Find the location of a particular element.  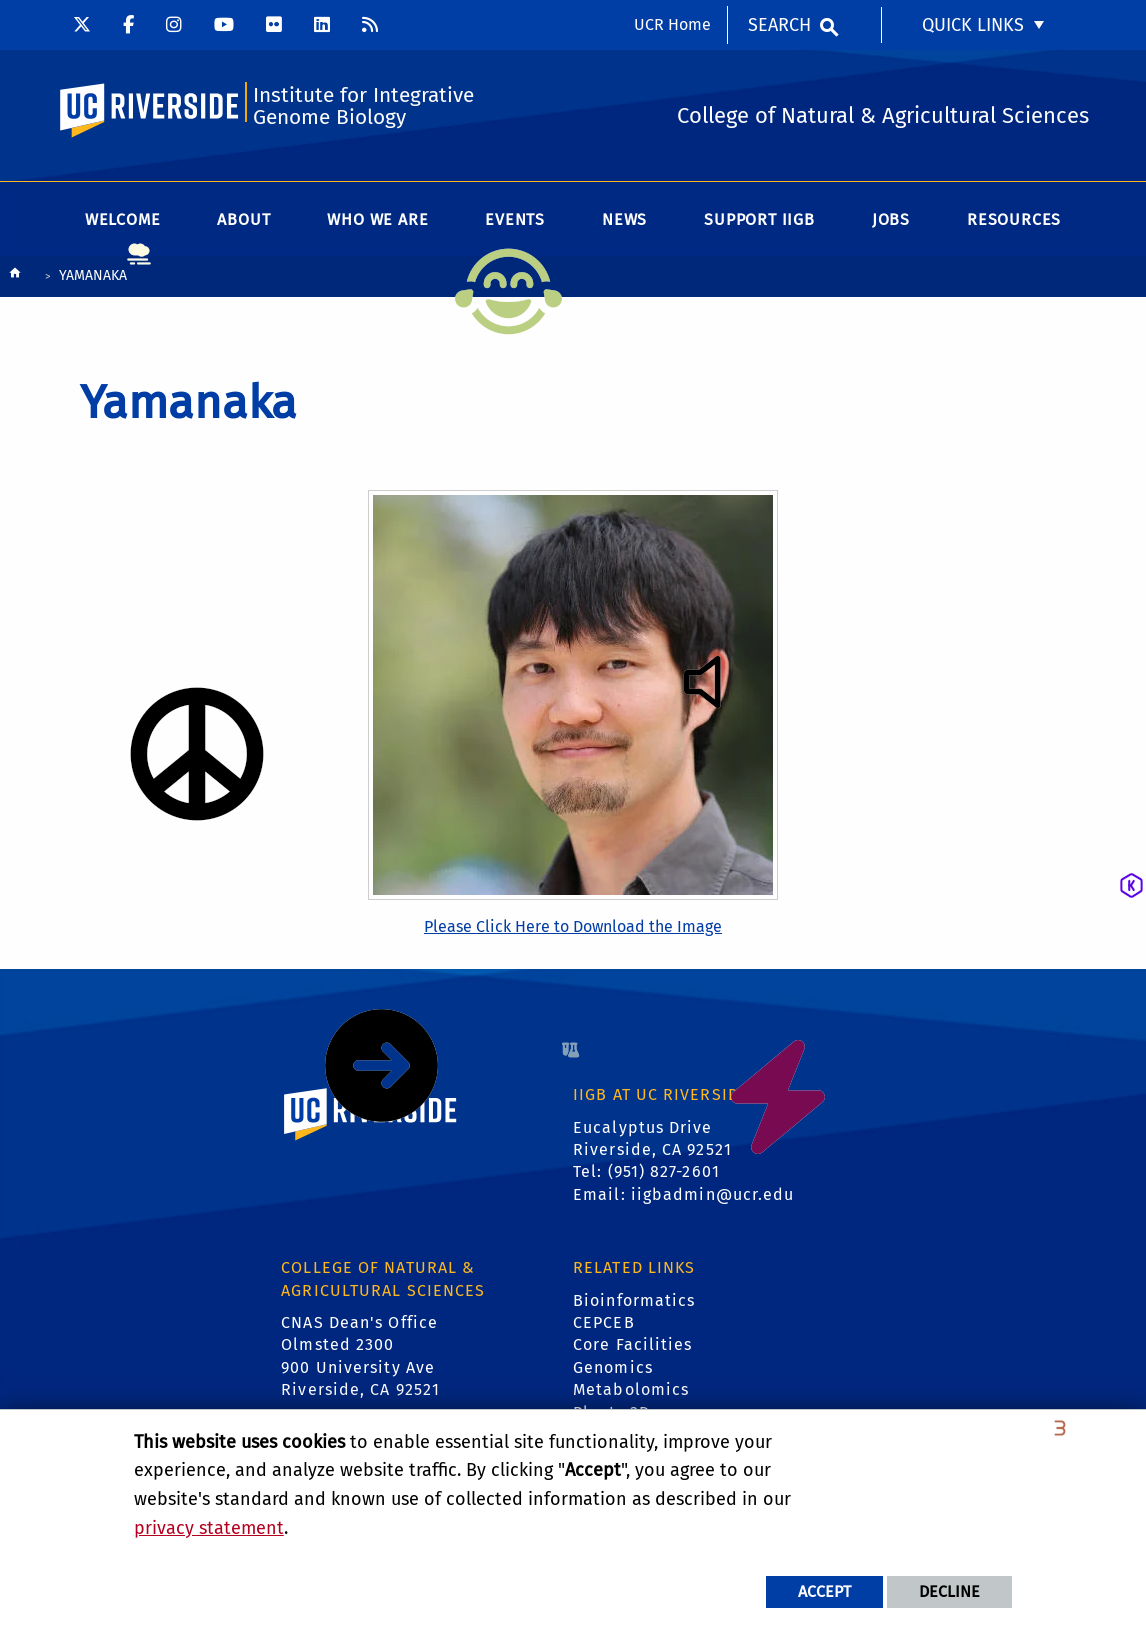

indicates a keyboard shortcut or hotkey is located at coordinates (1131, 885).